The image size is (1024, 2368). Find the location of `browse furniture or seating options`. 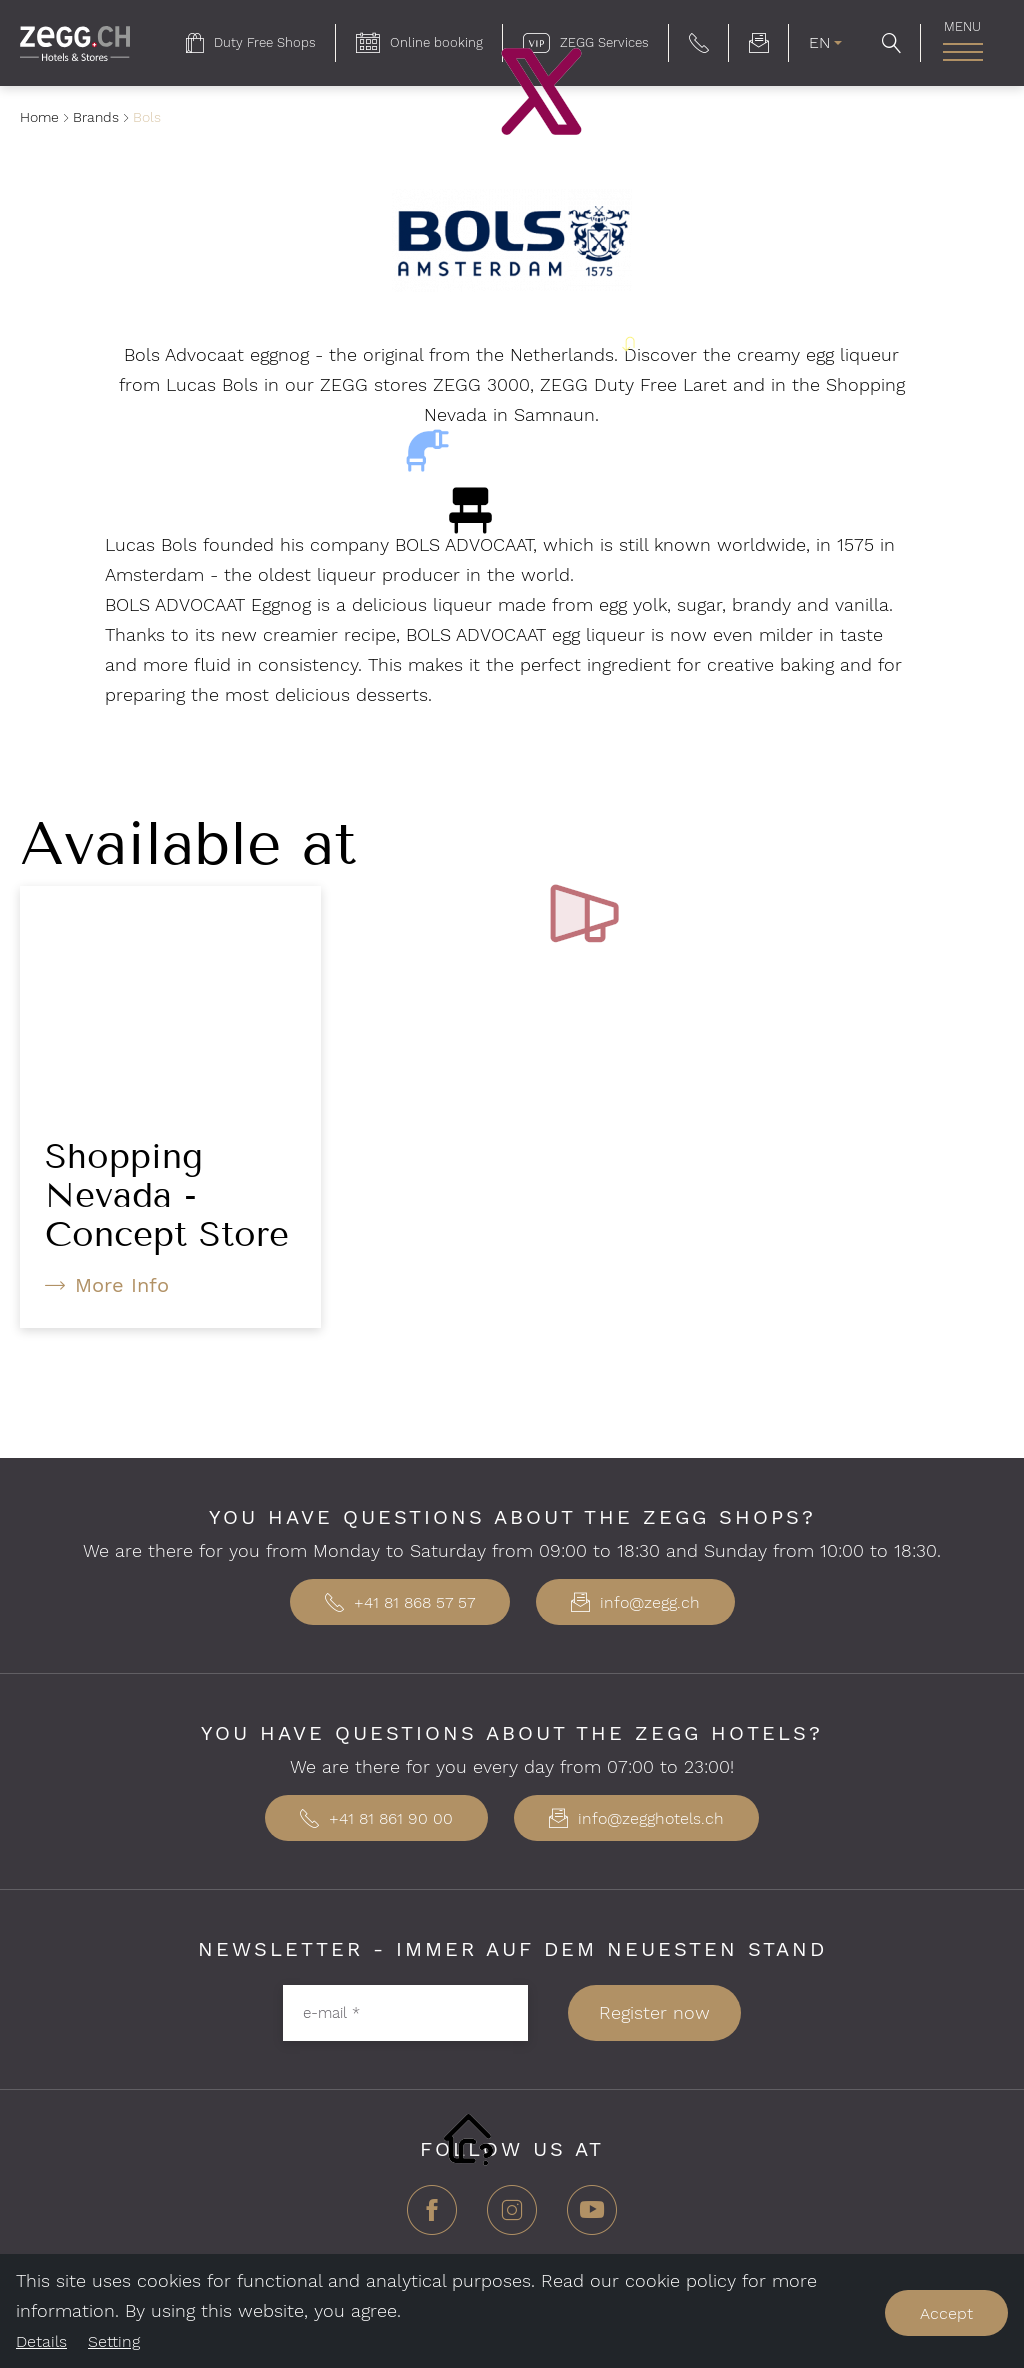

browse furniture or seating options is located at coordinates (470, 510).